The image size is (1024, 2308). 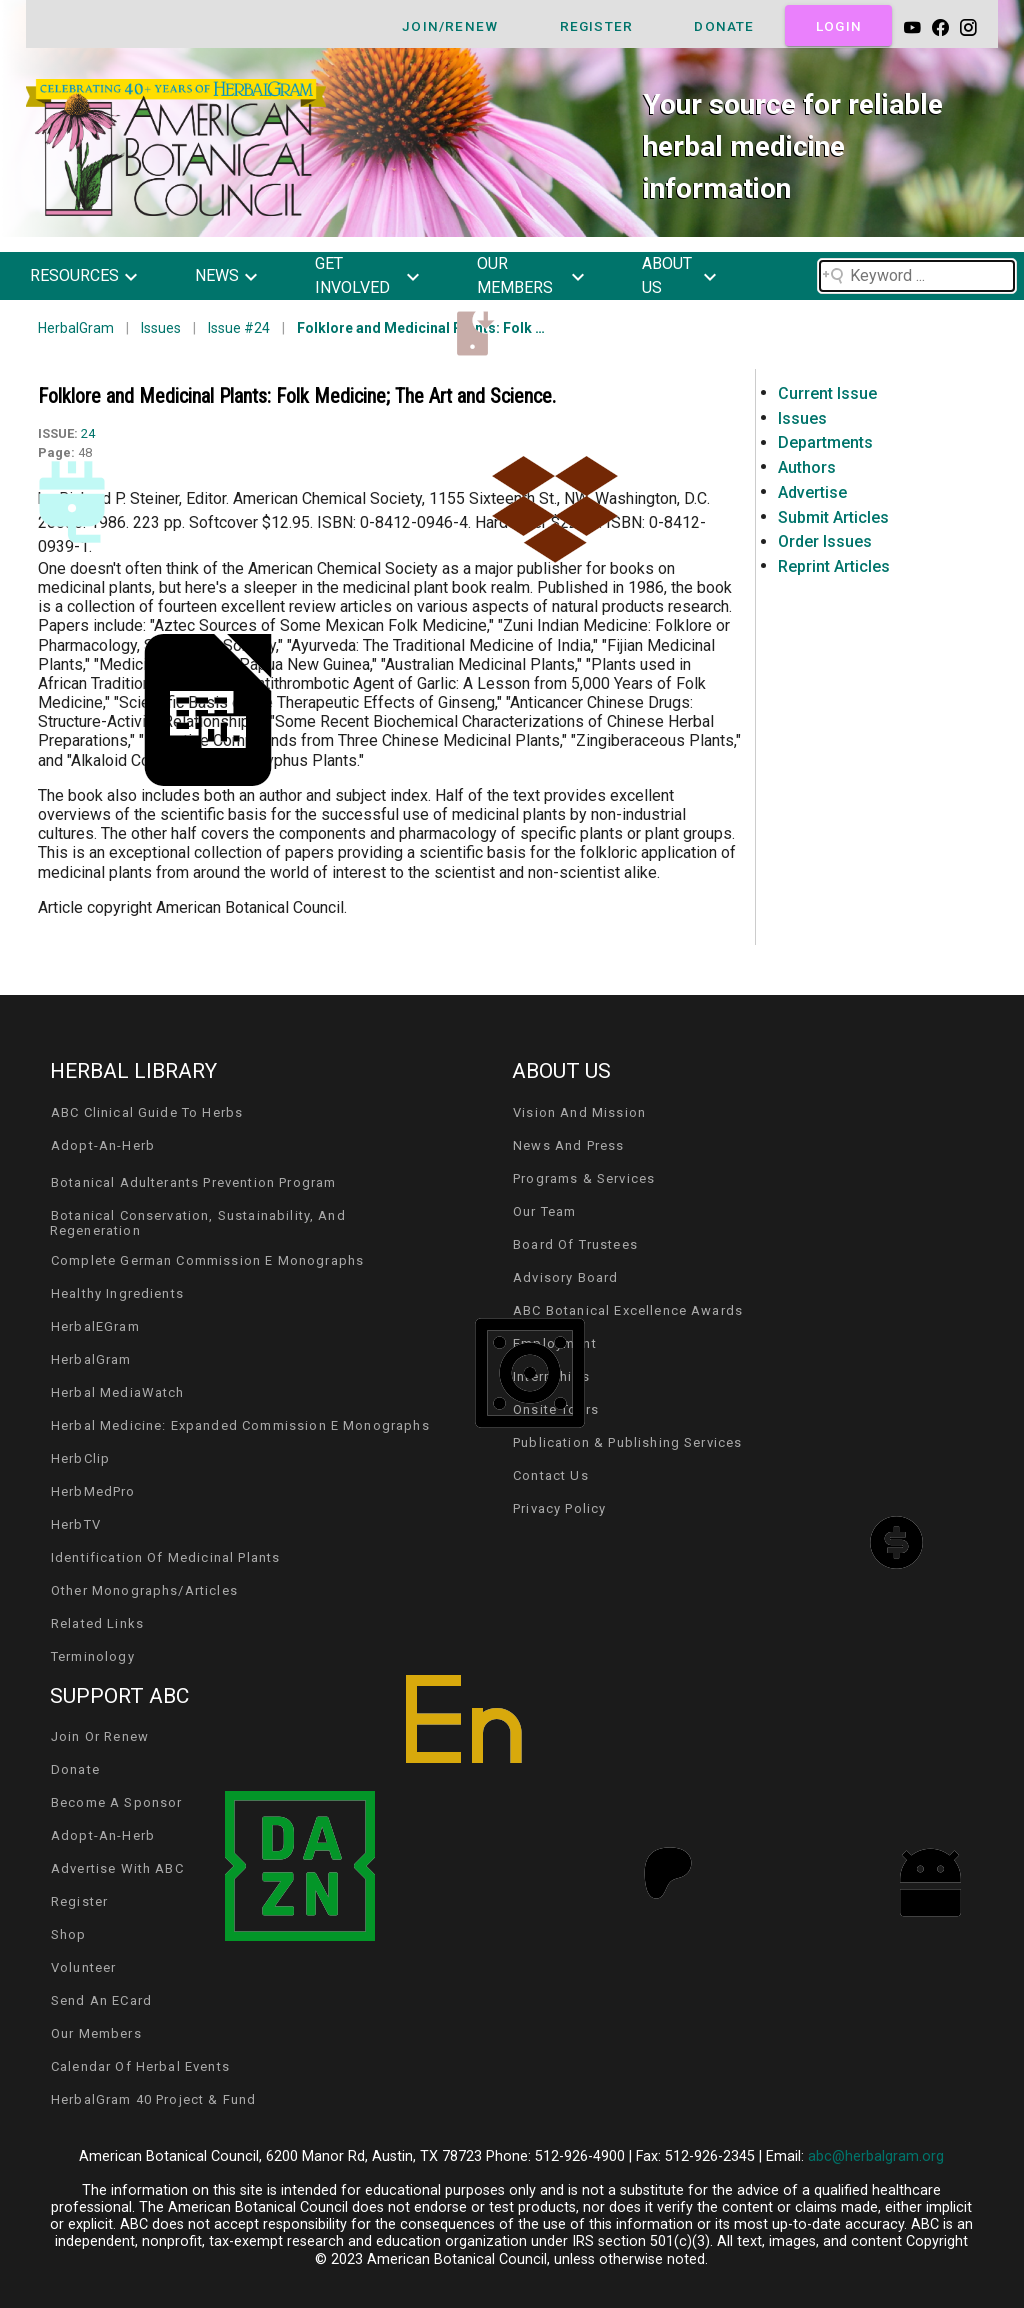 I want to click on open the DAZN sports streaming app, so click(x=300, y=1866).